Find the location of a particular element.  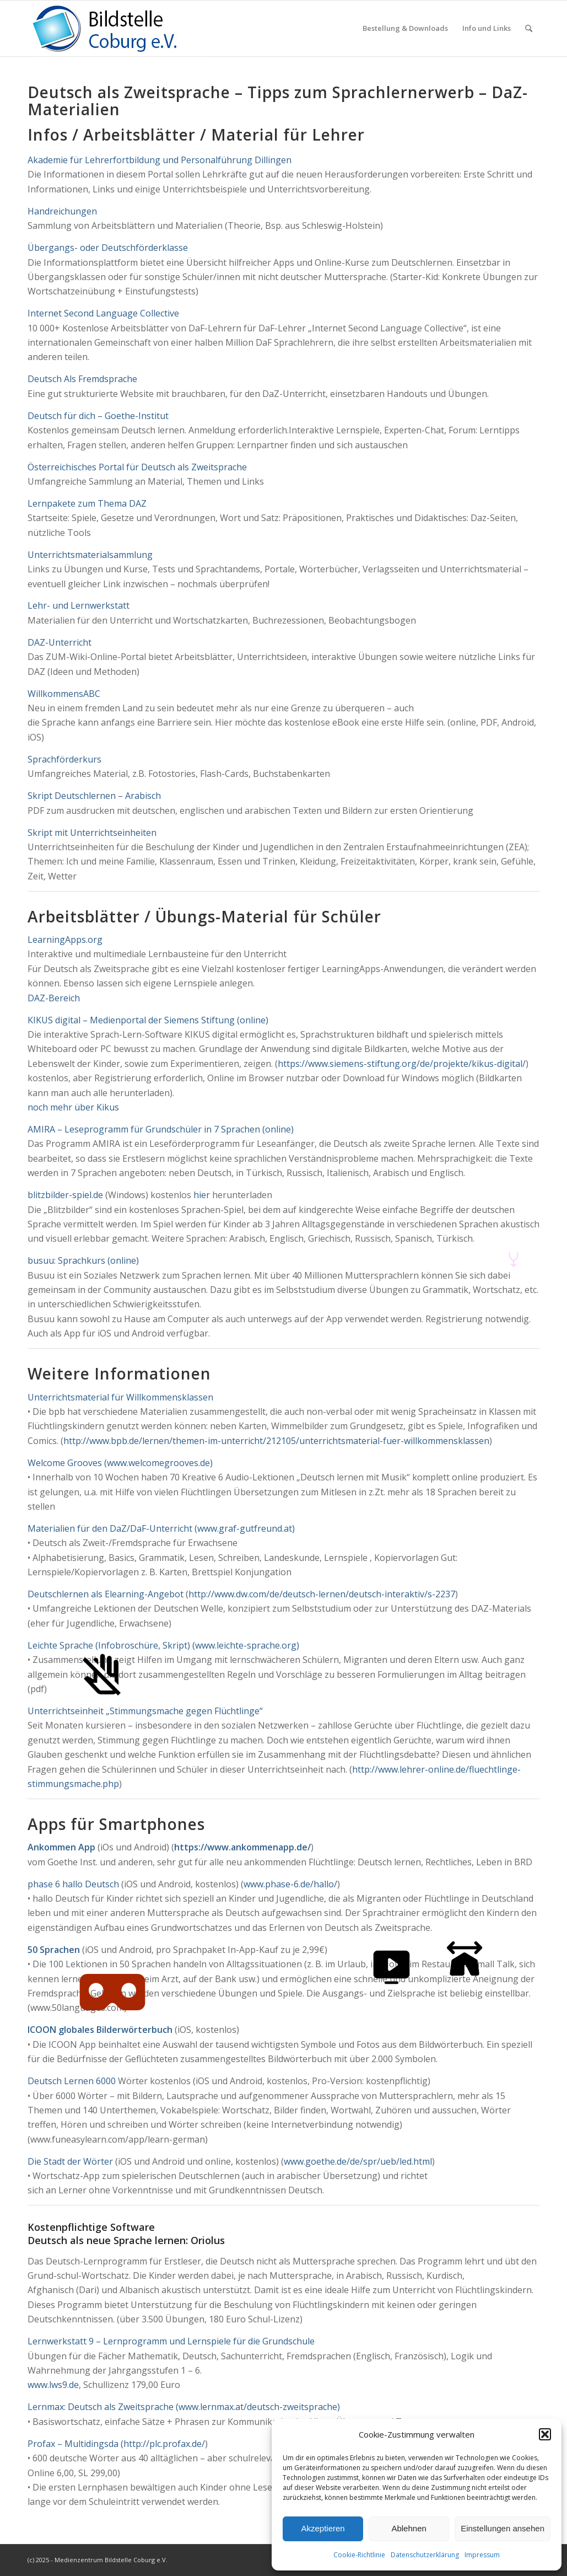

merge selected items or branches is located at coordinates (514, 1259).